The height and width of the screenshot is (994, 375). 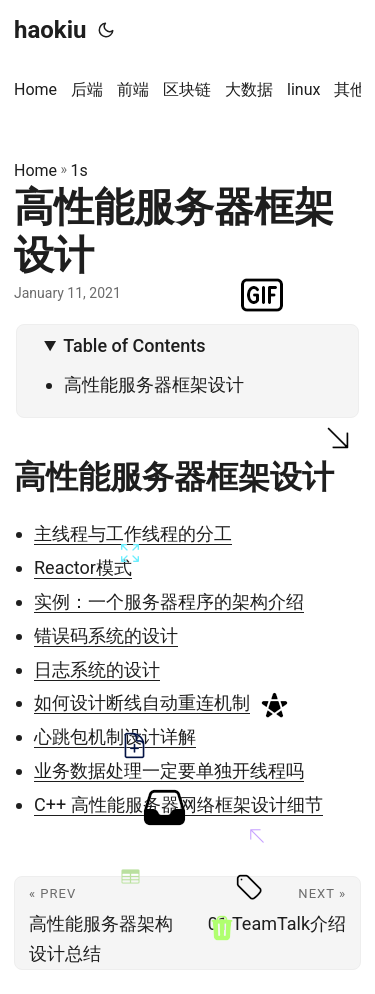 I want to click on indicates occult or mystical category, so click(x=274, y=706).